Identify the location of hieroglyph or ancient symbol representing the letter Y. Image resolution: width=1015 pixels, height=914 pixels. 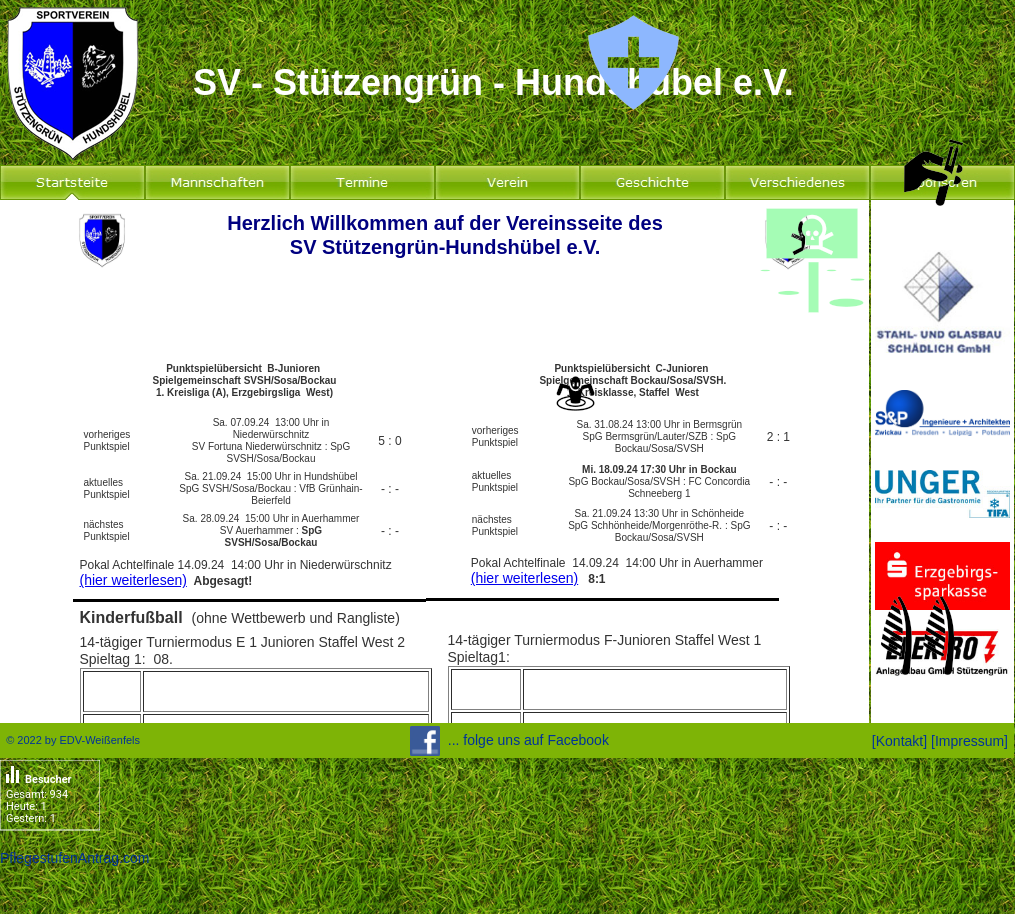
(917, 635).